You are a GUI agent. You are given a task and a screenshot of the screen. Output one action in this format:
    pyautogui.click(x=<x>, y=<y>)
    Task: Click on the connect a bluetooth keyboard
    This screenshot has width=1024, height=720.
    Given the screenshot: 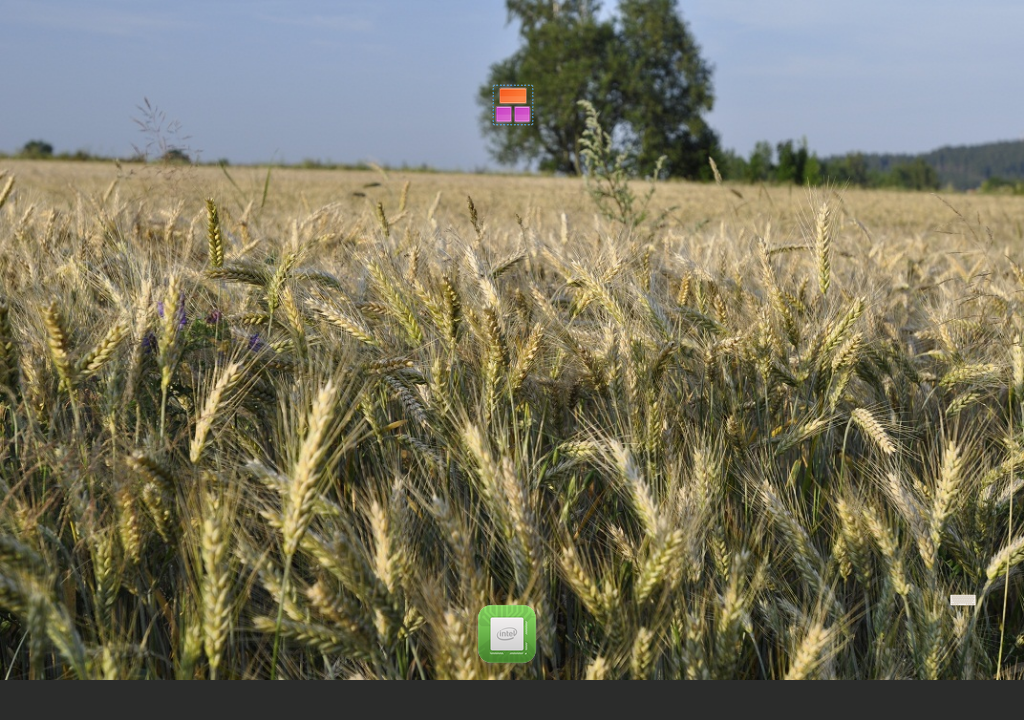 What is the action you would take?
    pyautogui.click(x=963, y=600)
    